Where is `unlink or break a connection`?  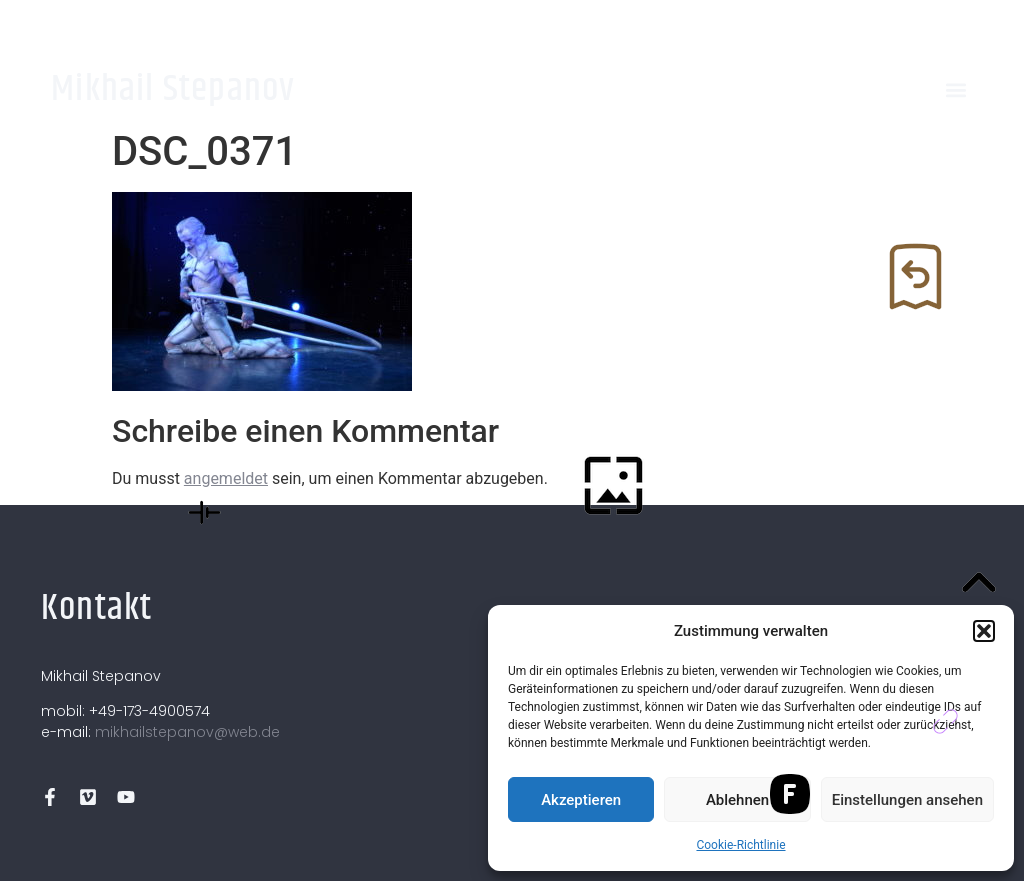
unlink or break a connection is located at coordinates (945, 721).